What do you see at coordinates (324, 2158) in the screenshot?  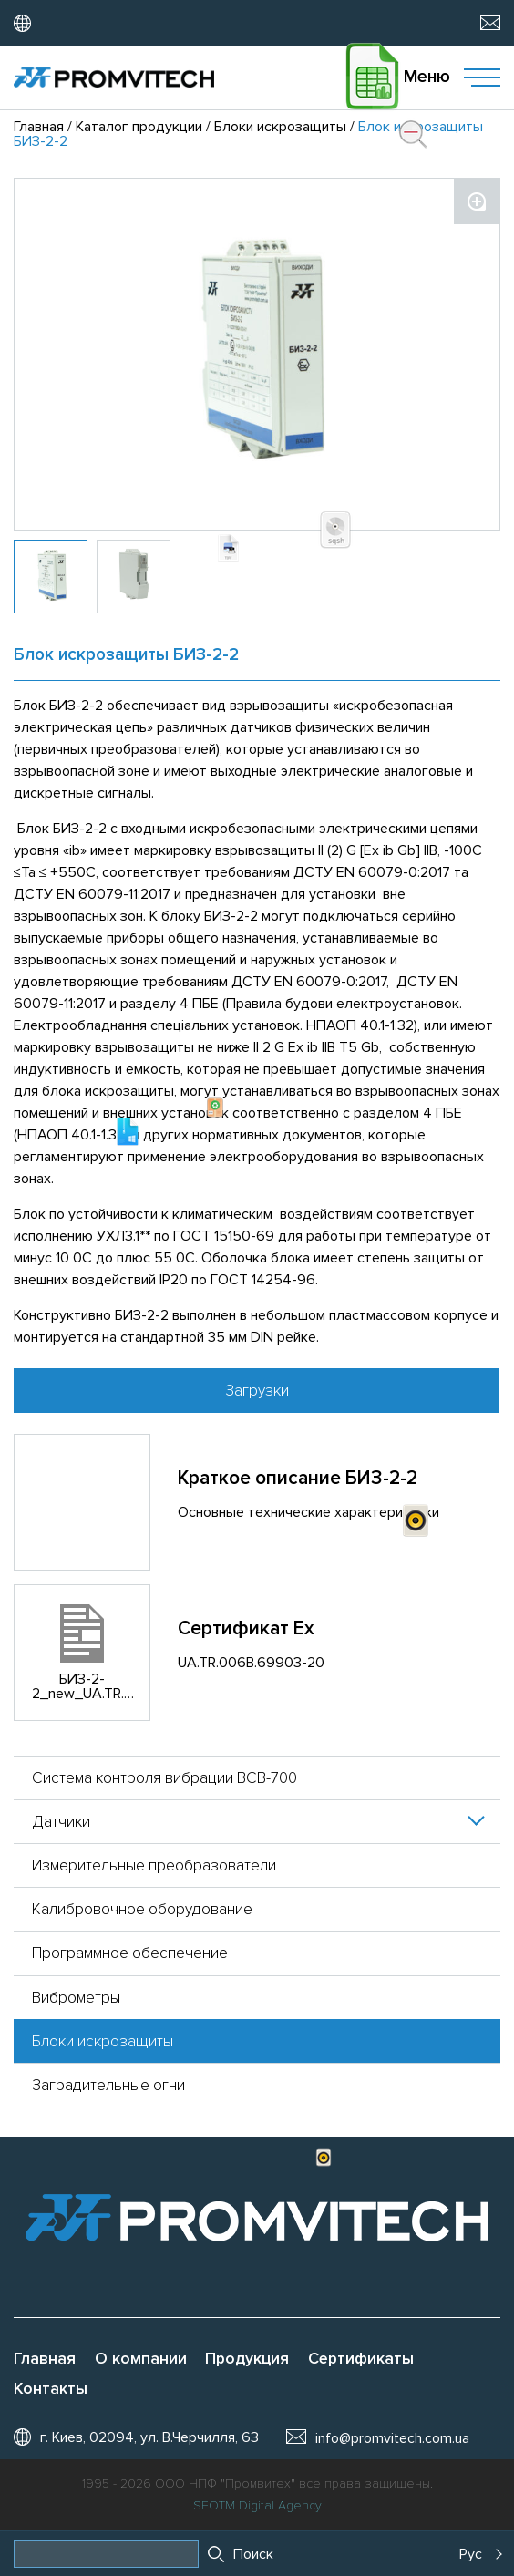 I see `access sound and audio settings` at bounding box center [324, 2158].